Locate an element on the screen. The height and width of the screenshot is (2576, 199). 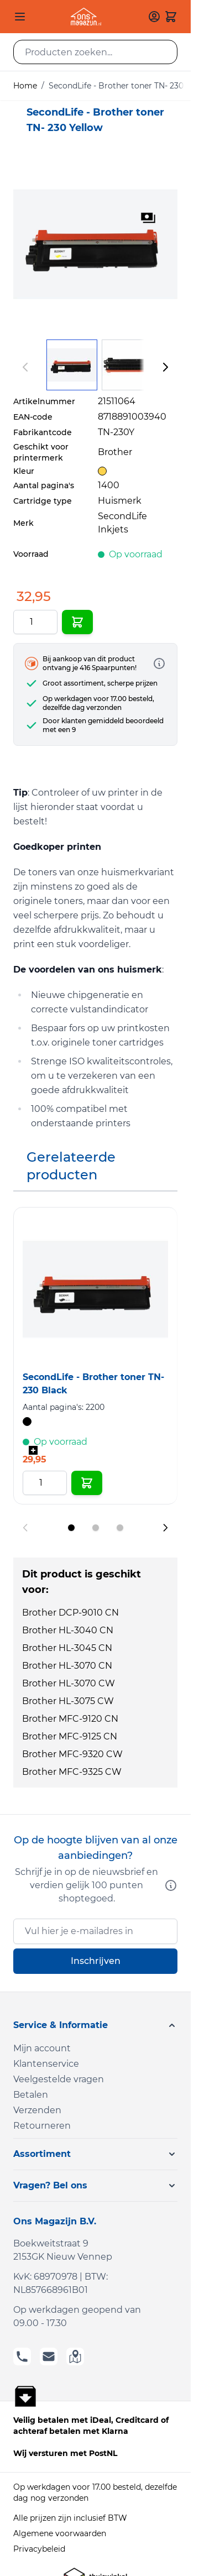
access payment methods is located at coordinates (148, 218).